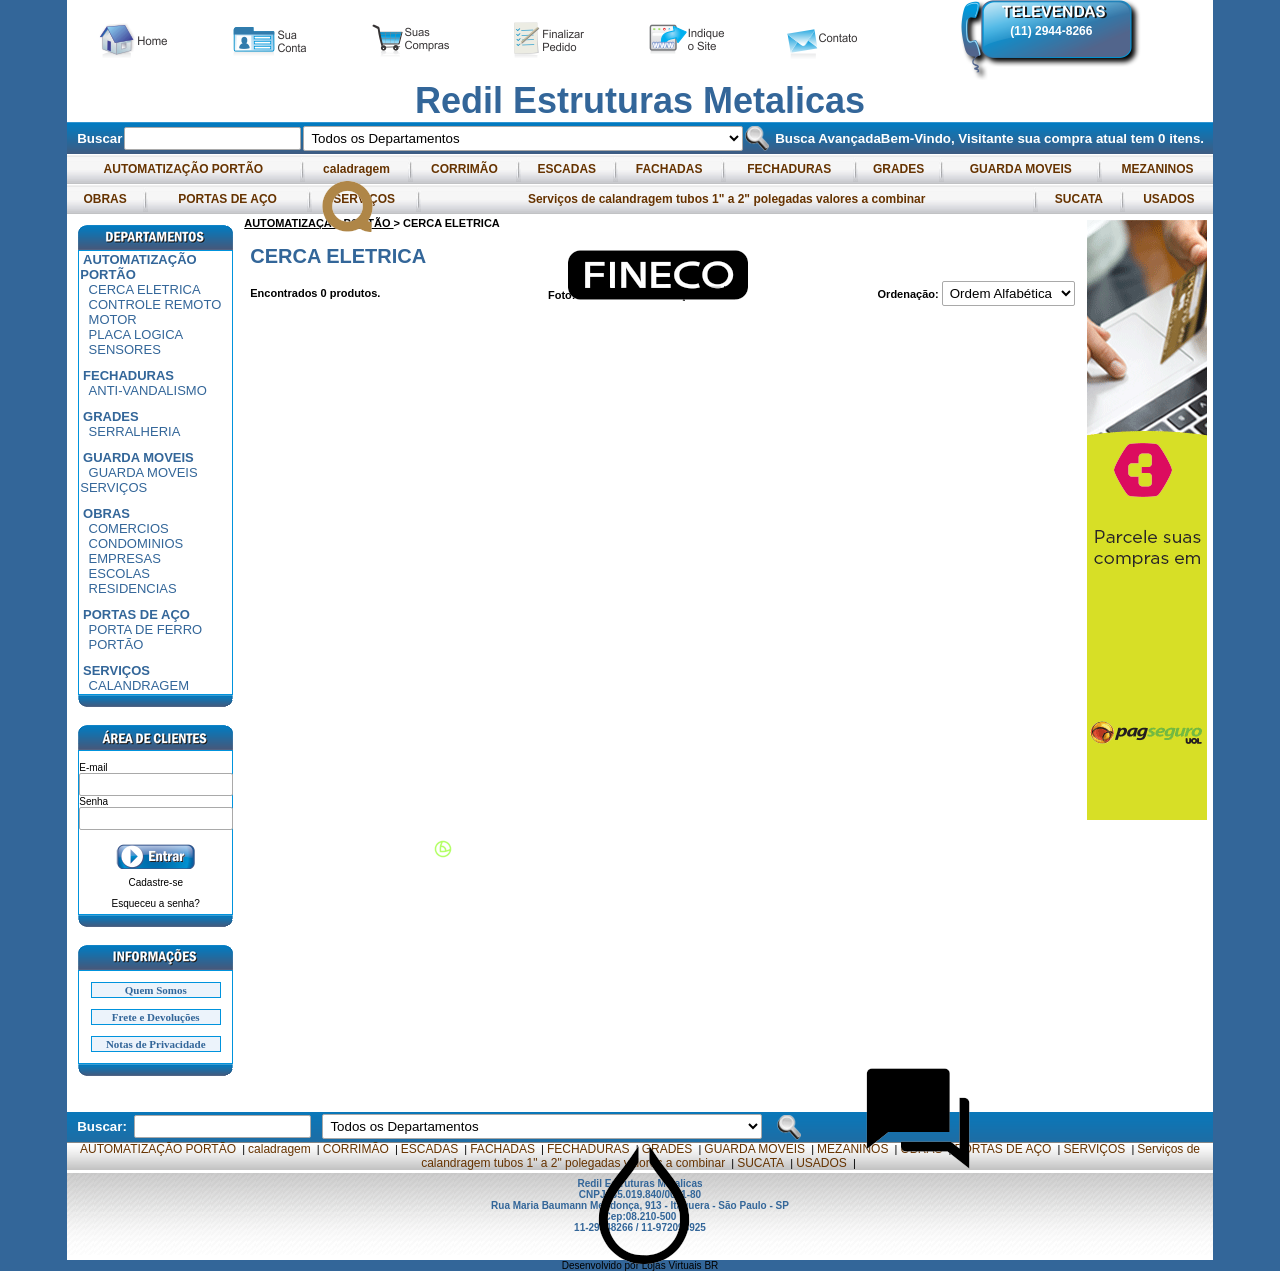 The width and height of the screenshot is (1280, 1271). Describe the element at coordinates (644, 1205) in the screenshot. I see `hyprland window manager logo` at that location.